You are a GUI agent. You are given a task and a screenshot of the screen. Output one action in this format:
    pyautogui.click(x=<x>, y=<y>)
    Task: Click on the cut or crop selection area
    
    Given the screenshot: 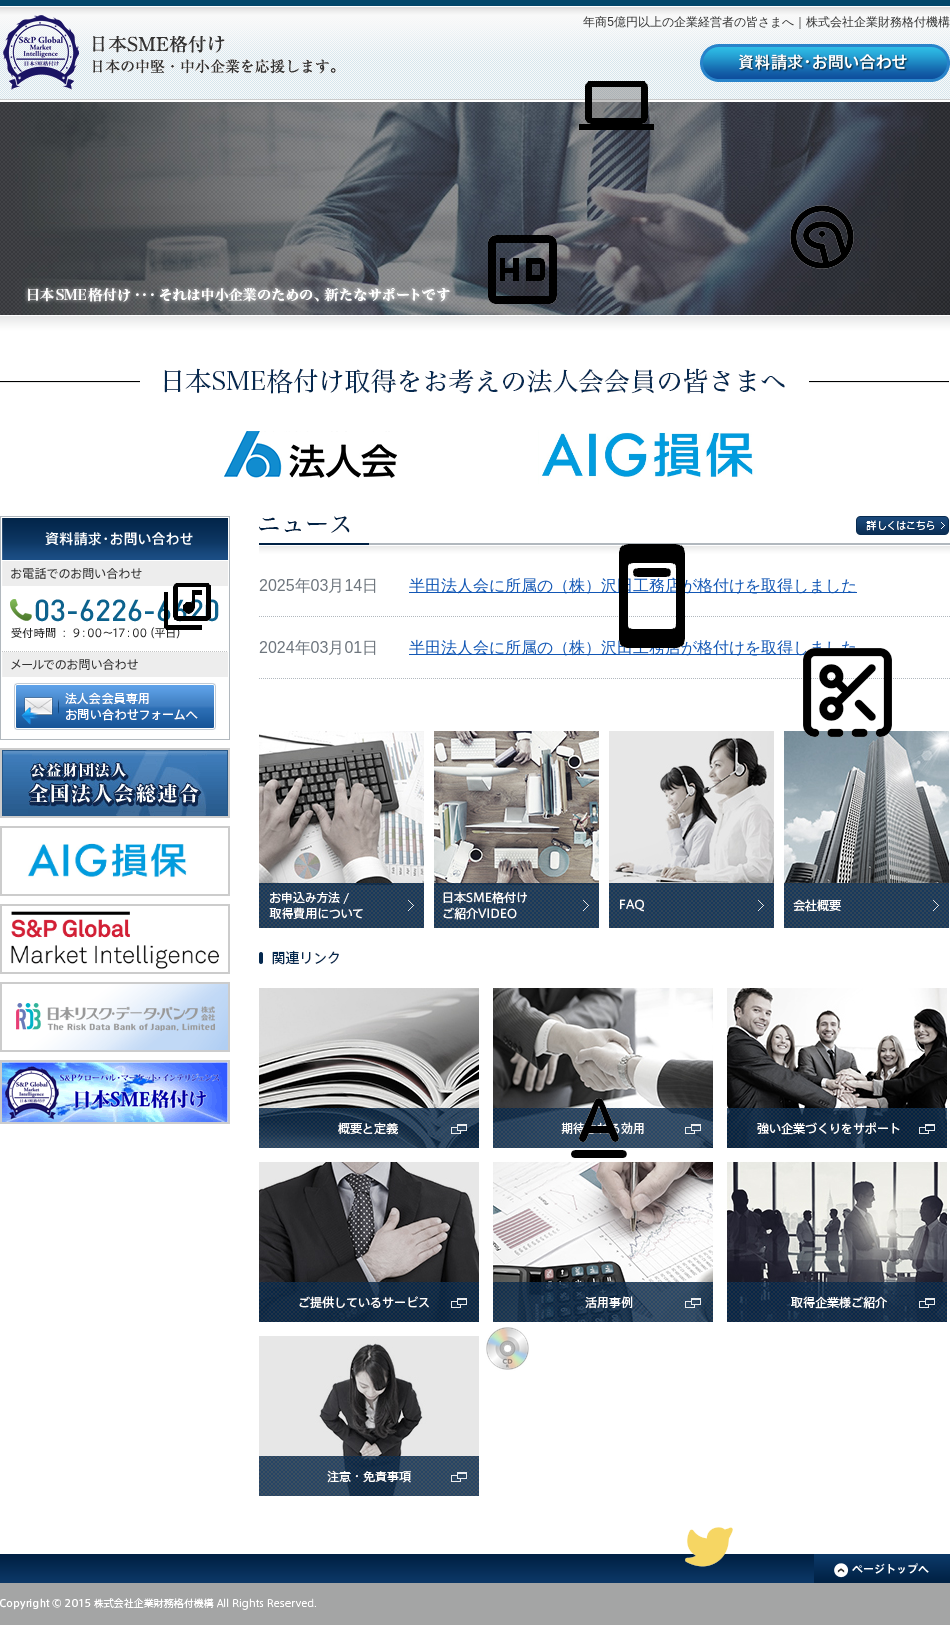 What is the action you would take?
    pyautogui.click(x=847, y=692)
    